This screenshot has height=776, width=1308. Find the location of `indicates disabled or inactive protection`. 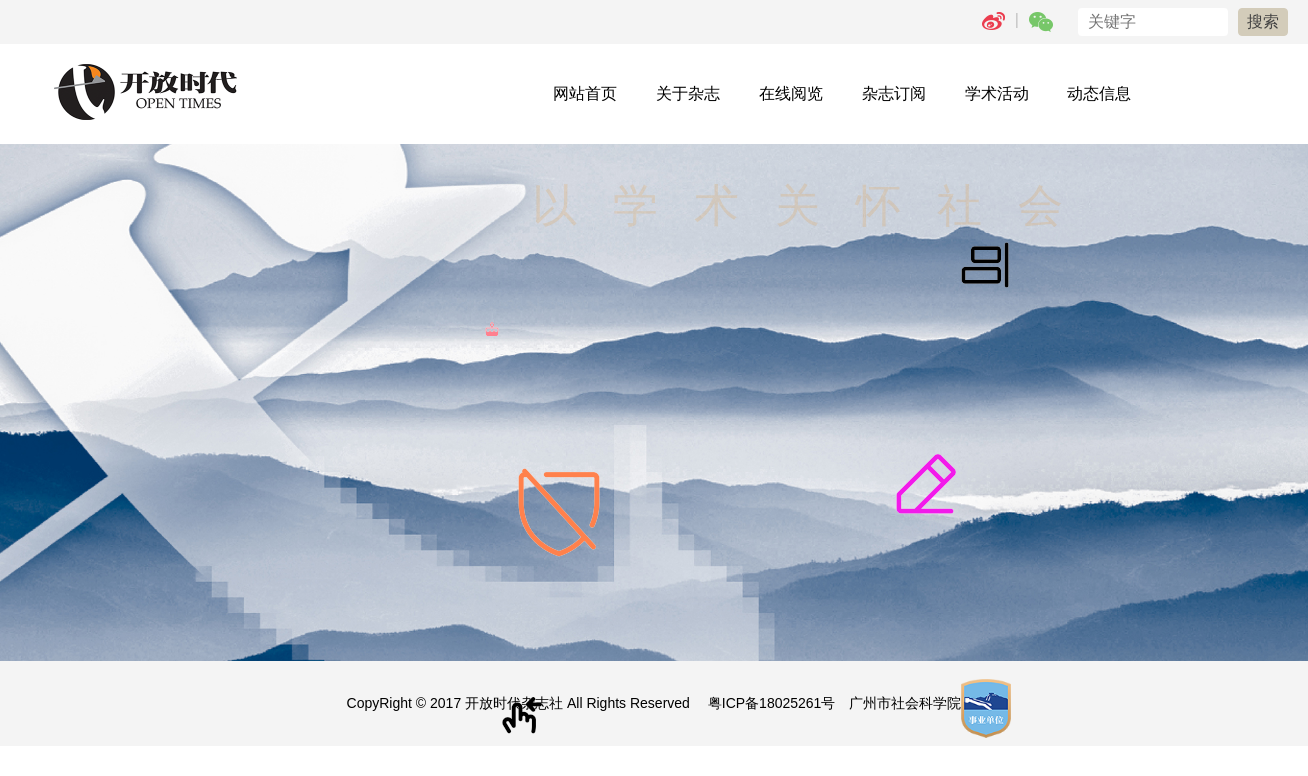

indicates disabled or inactive protection is located at coordinates (559, 509).